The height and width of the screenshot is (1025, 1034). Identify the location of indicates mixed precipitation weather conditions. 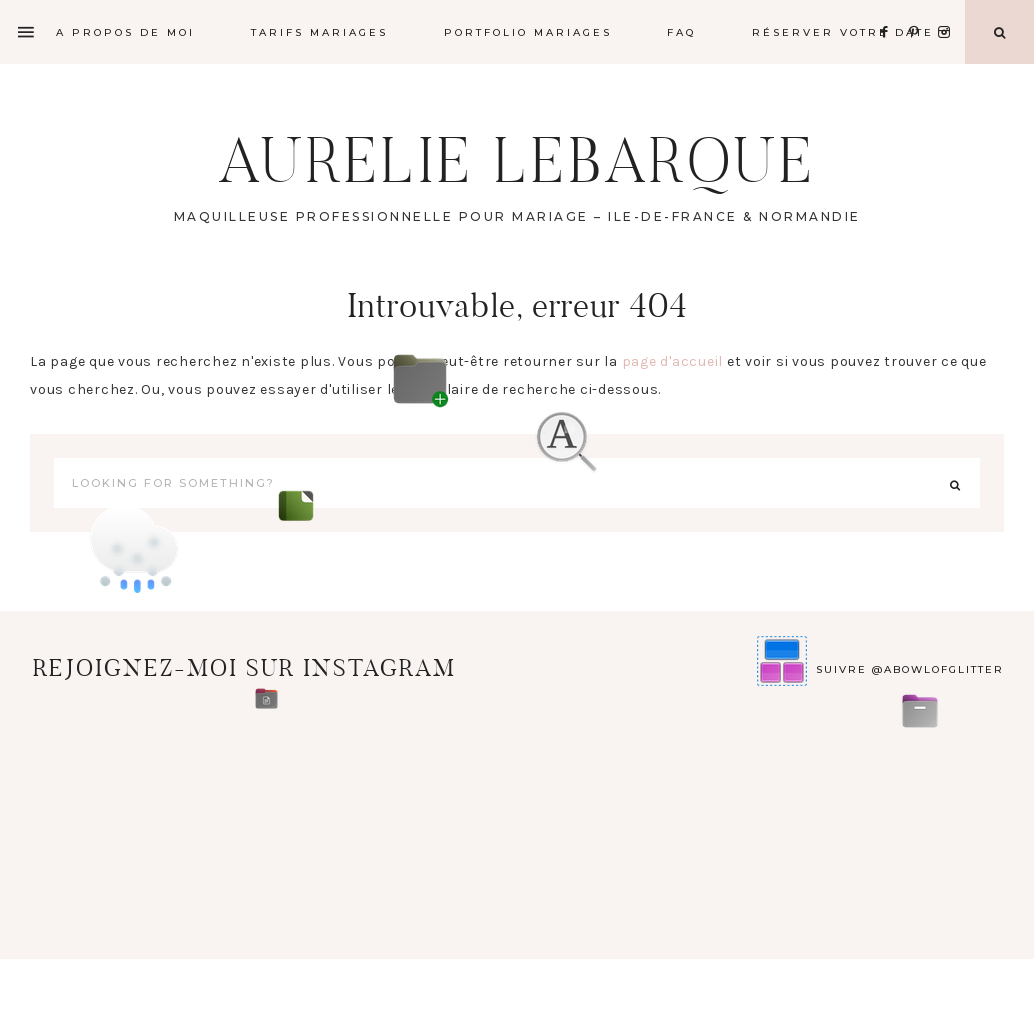
(134, 549).